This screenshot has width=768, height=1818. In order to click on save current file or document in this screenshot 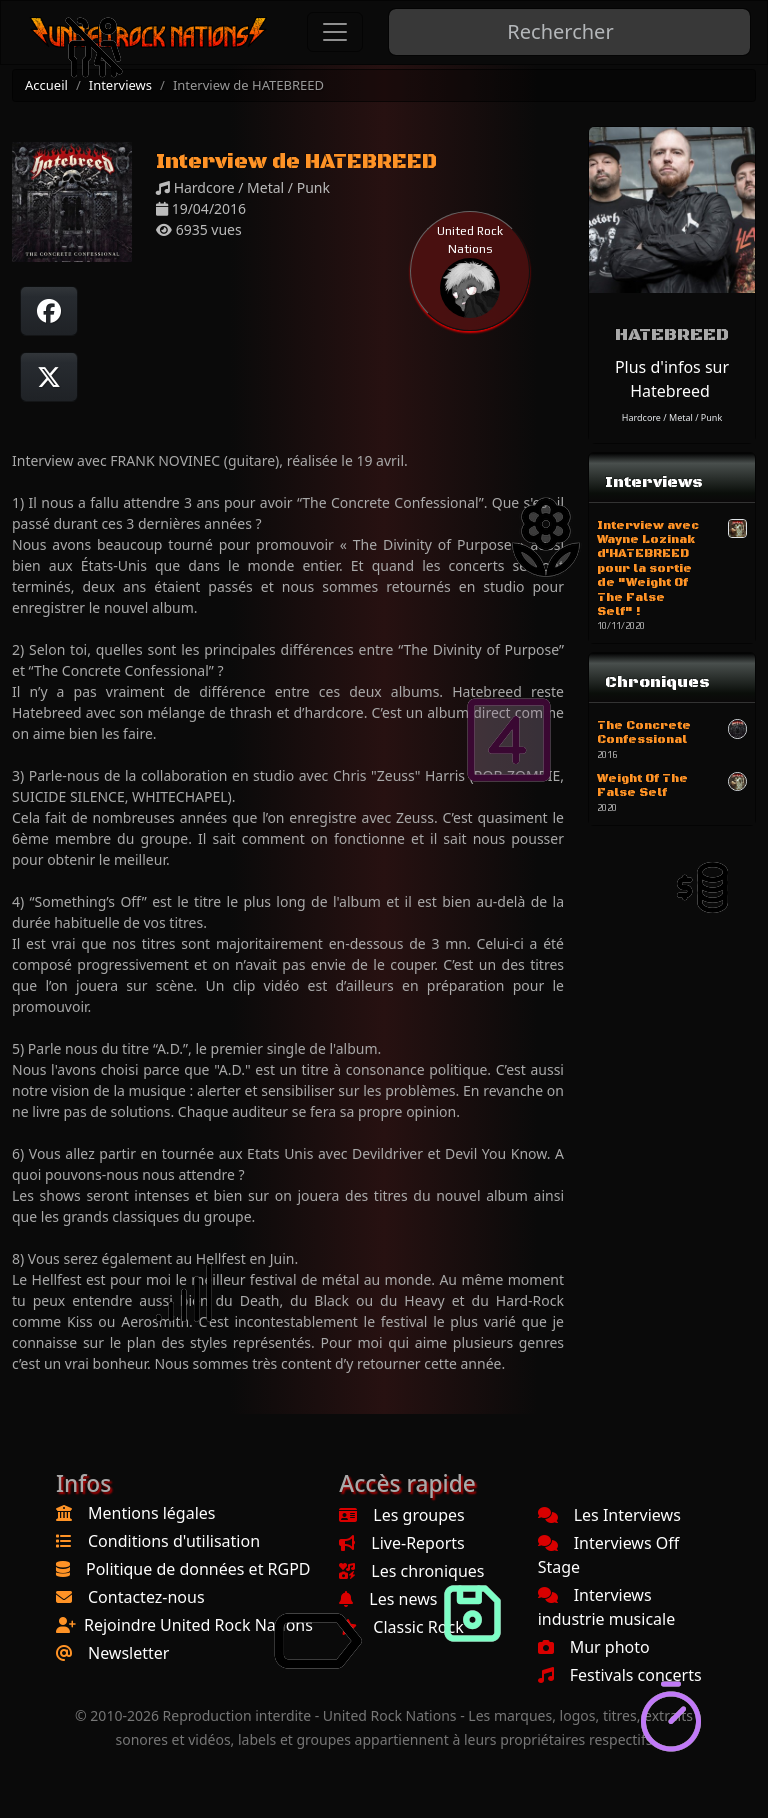, I will do `click(472, 1613)`.